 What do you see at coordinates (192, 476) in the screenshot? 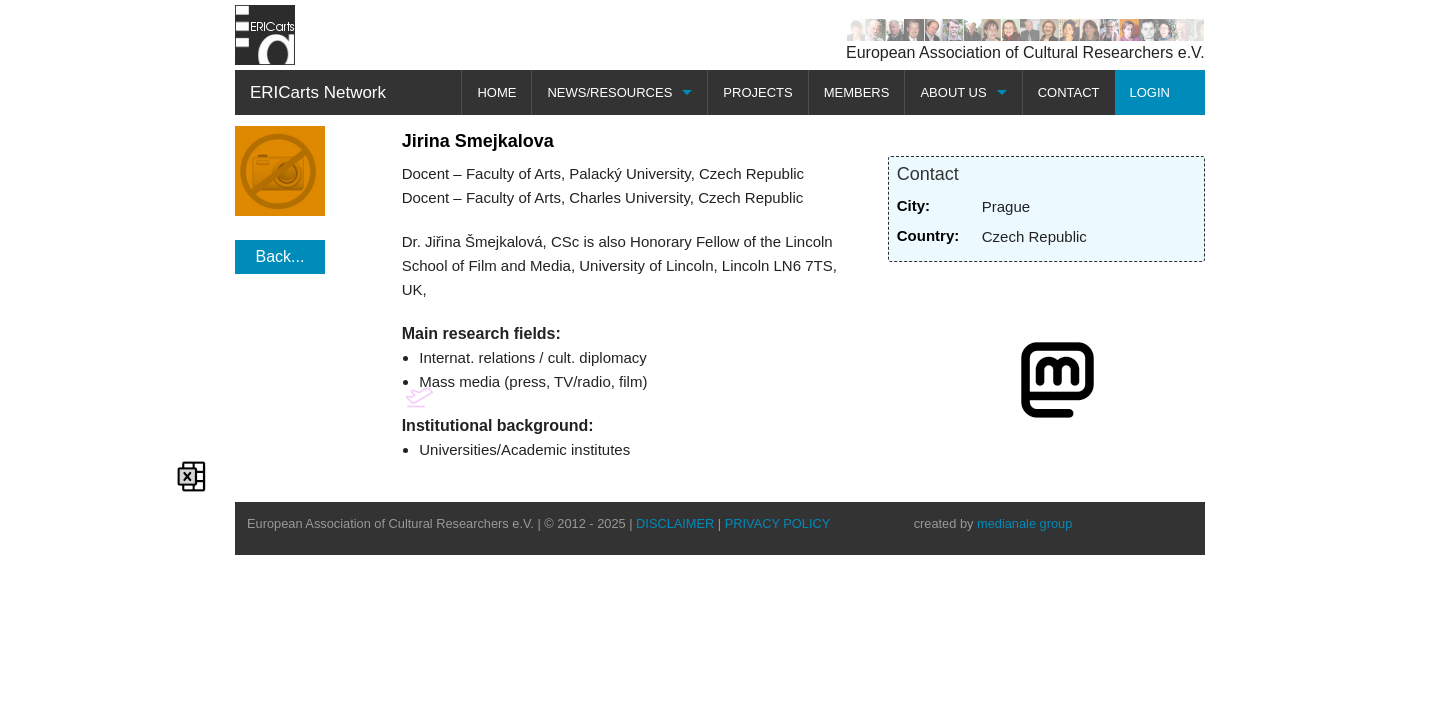
I see `open microsoft excel` at bounding box center [192, 476].